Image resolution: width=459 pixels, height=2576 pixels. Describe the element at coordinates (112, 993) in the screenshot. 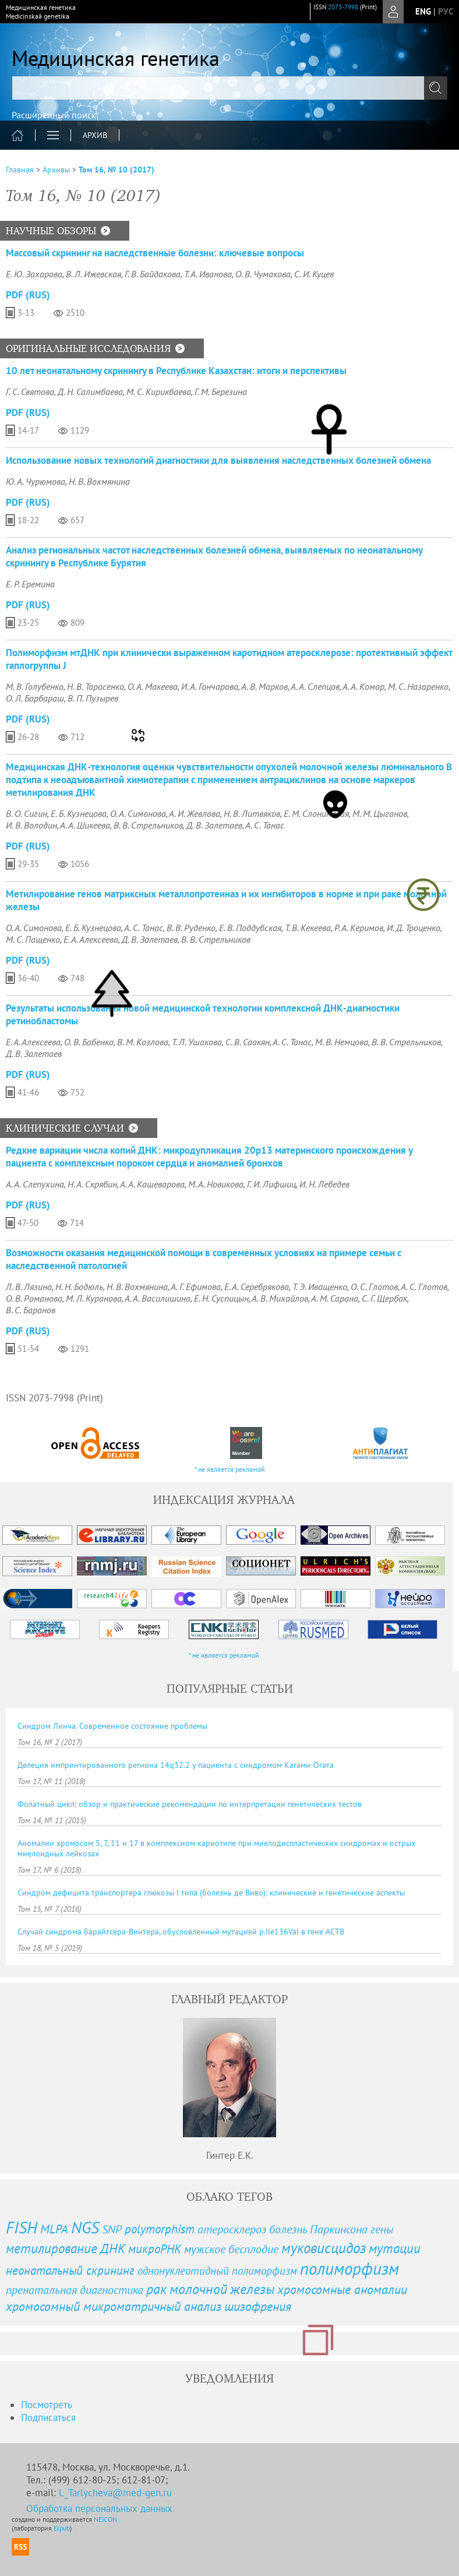

I see `represents nature or environmental features` at that location.